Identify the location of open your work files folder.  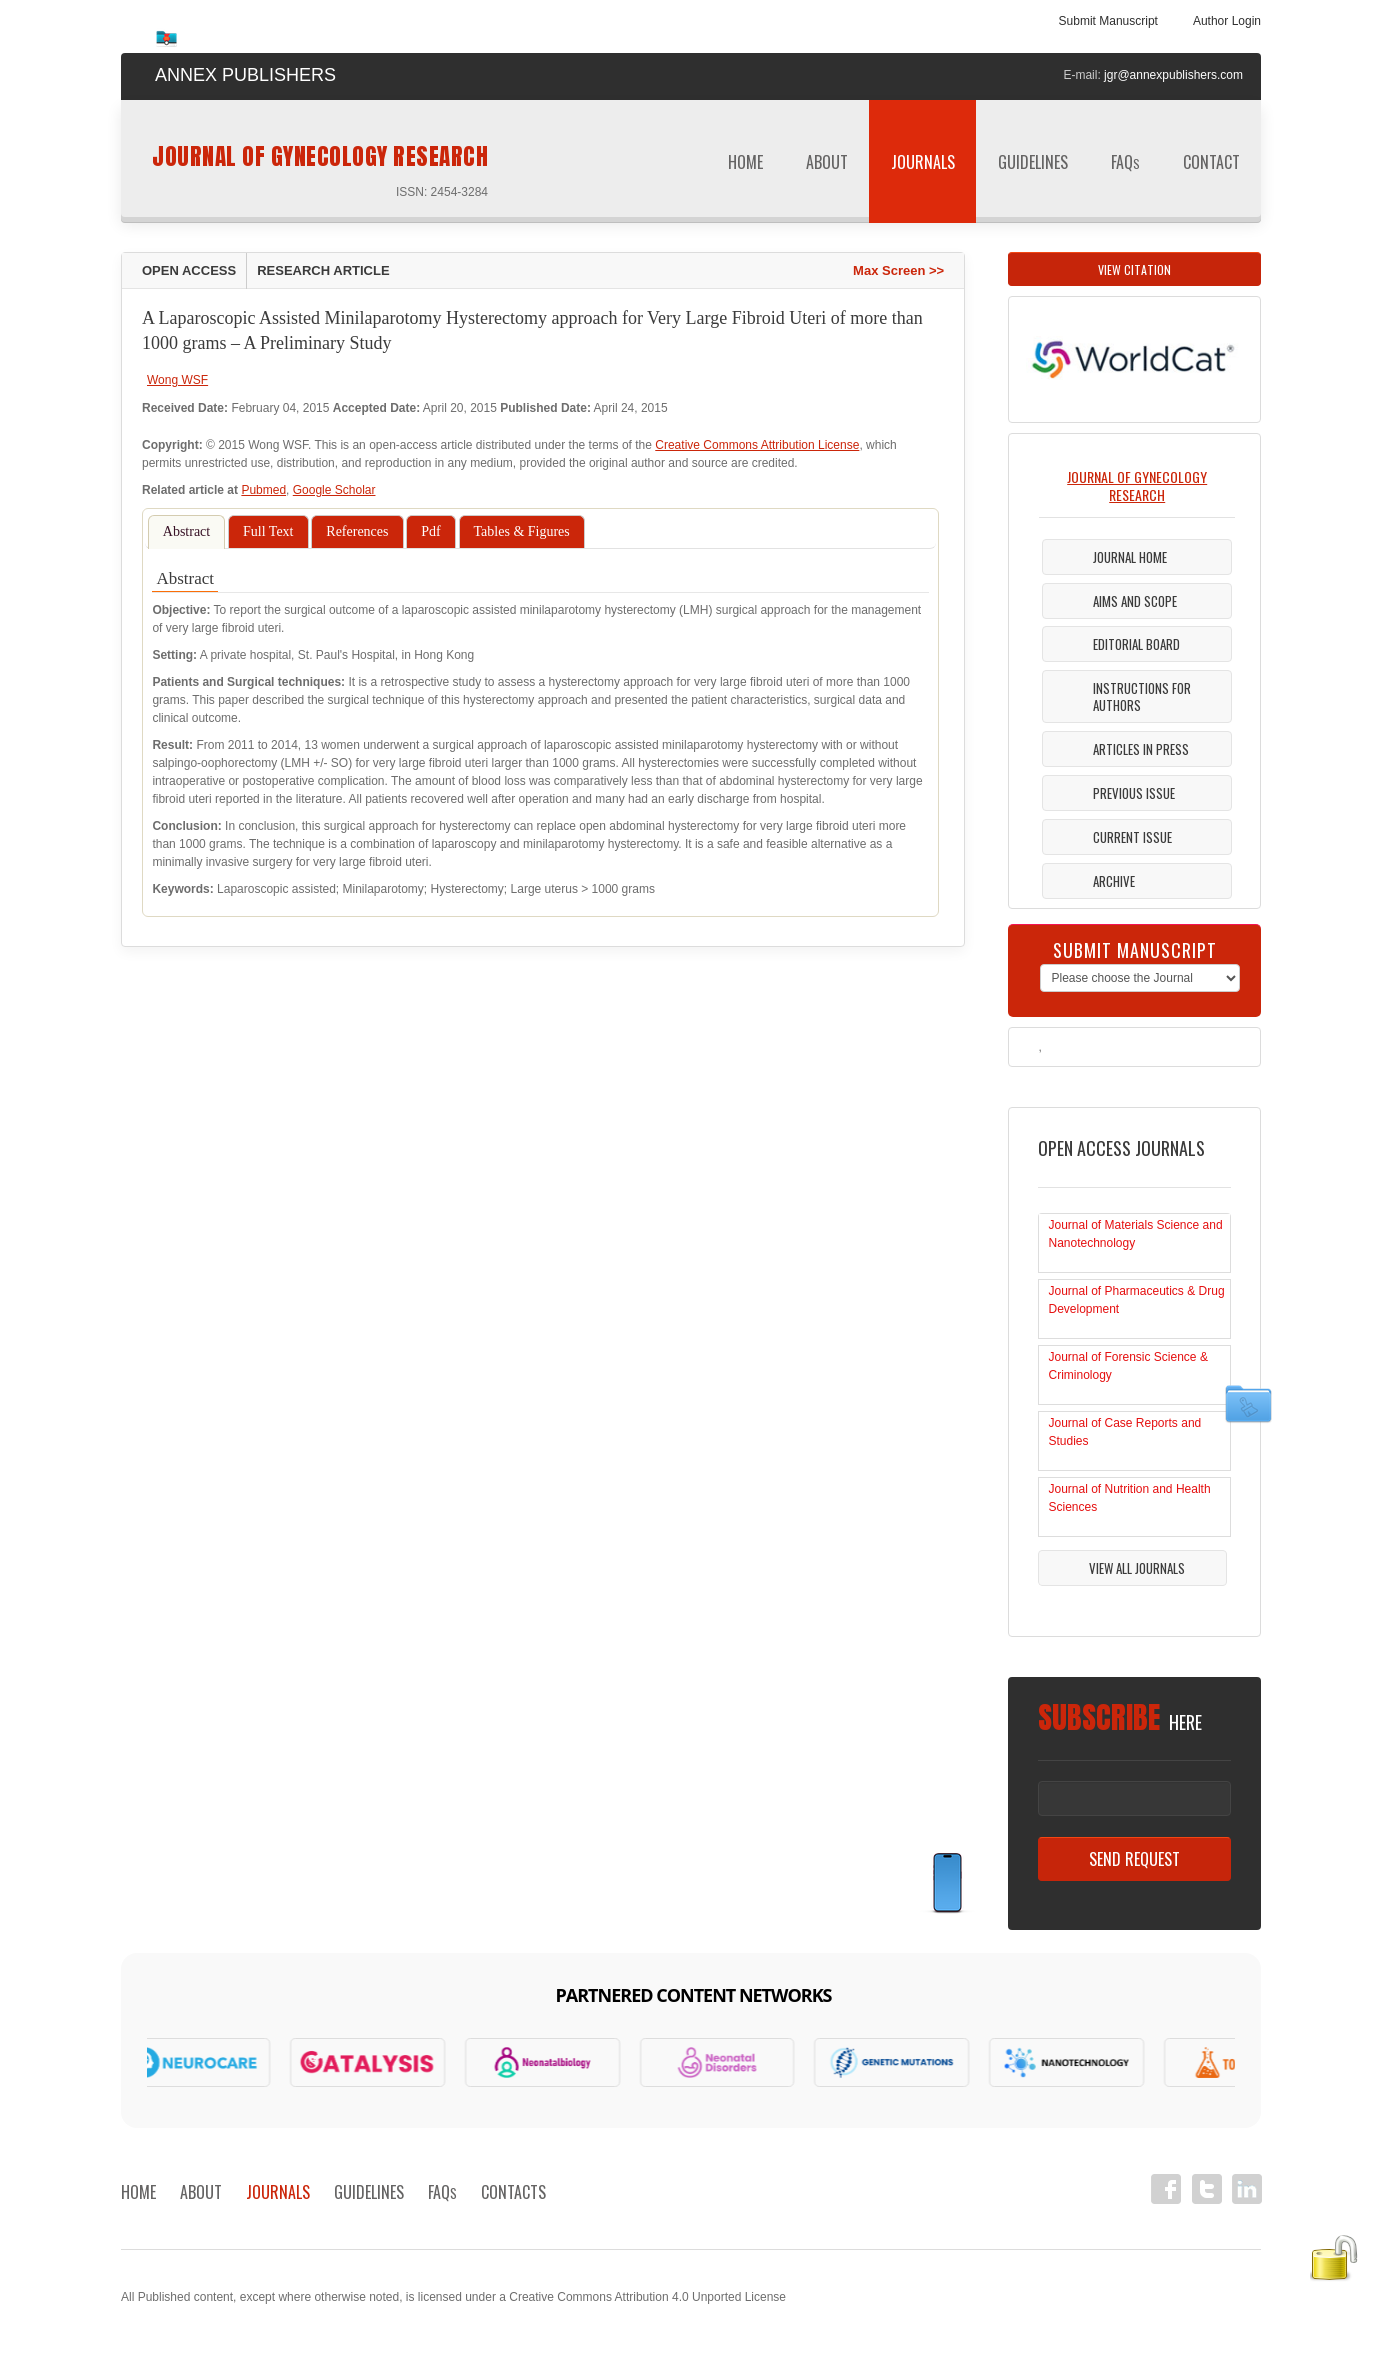
(1248, 1403).